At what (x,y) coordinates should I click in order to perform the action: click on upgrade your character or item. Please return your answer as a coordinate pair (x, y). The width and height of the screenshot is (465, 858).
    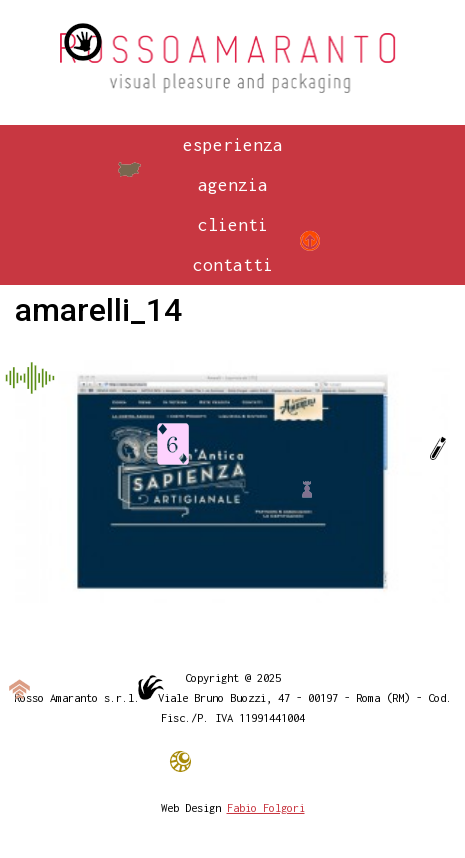
    Looking at the image, I should click on (19, 689).